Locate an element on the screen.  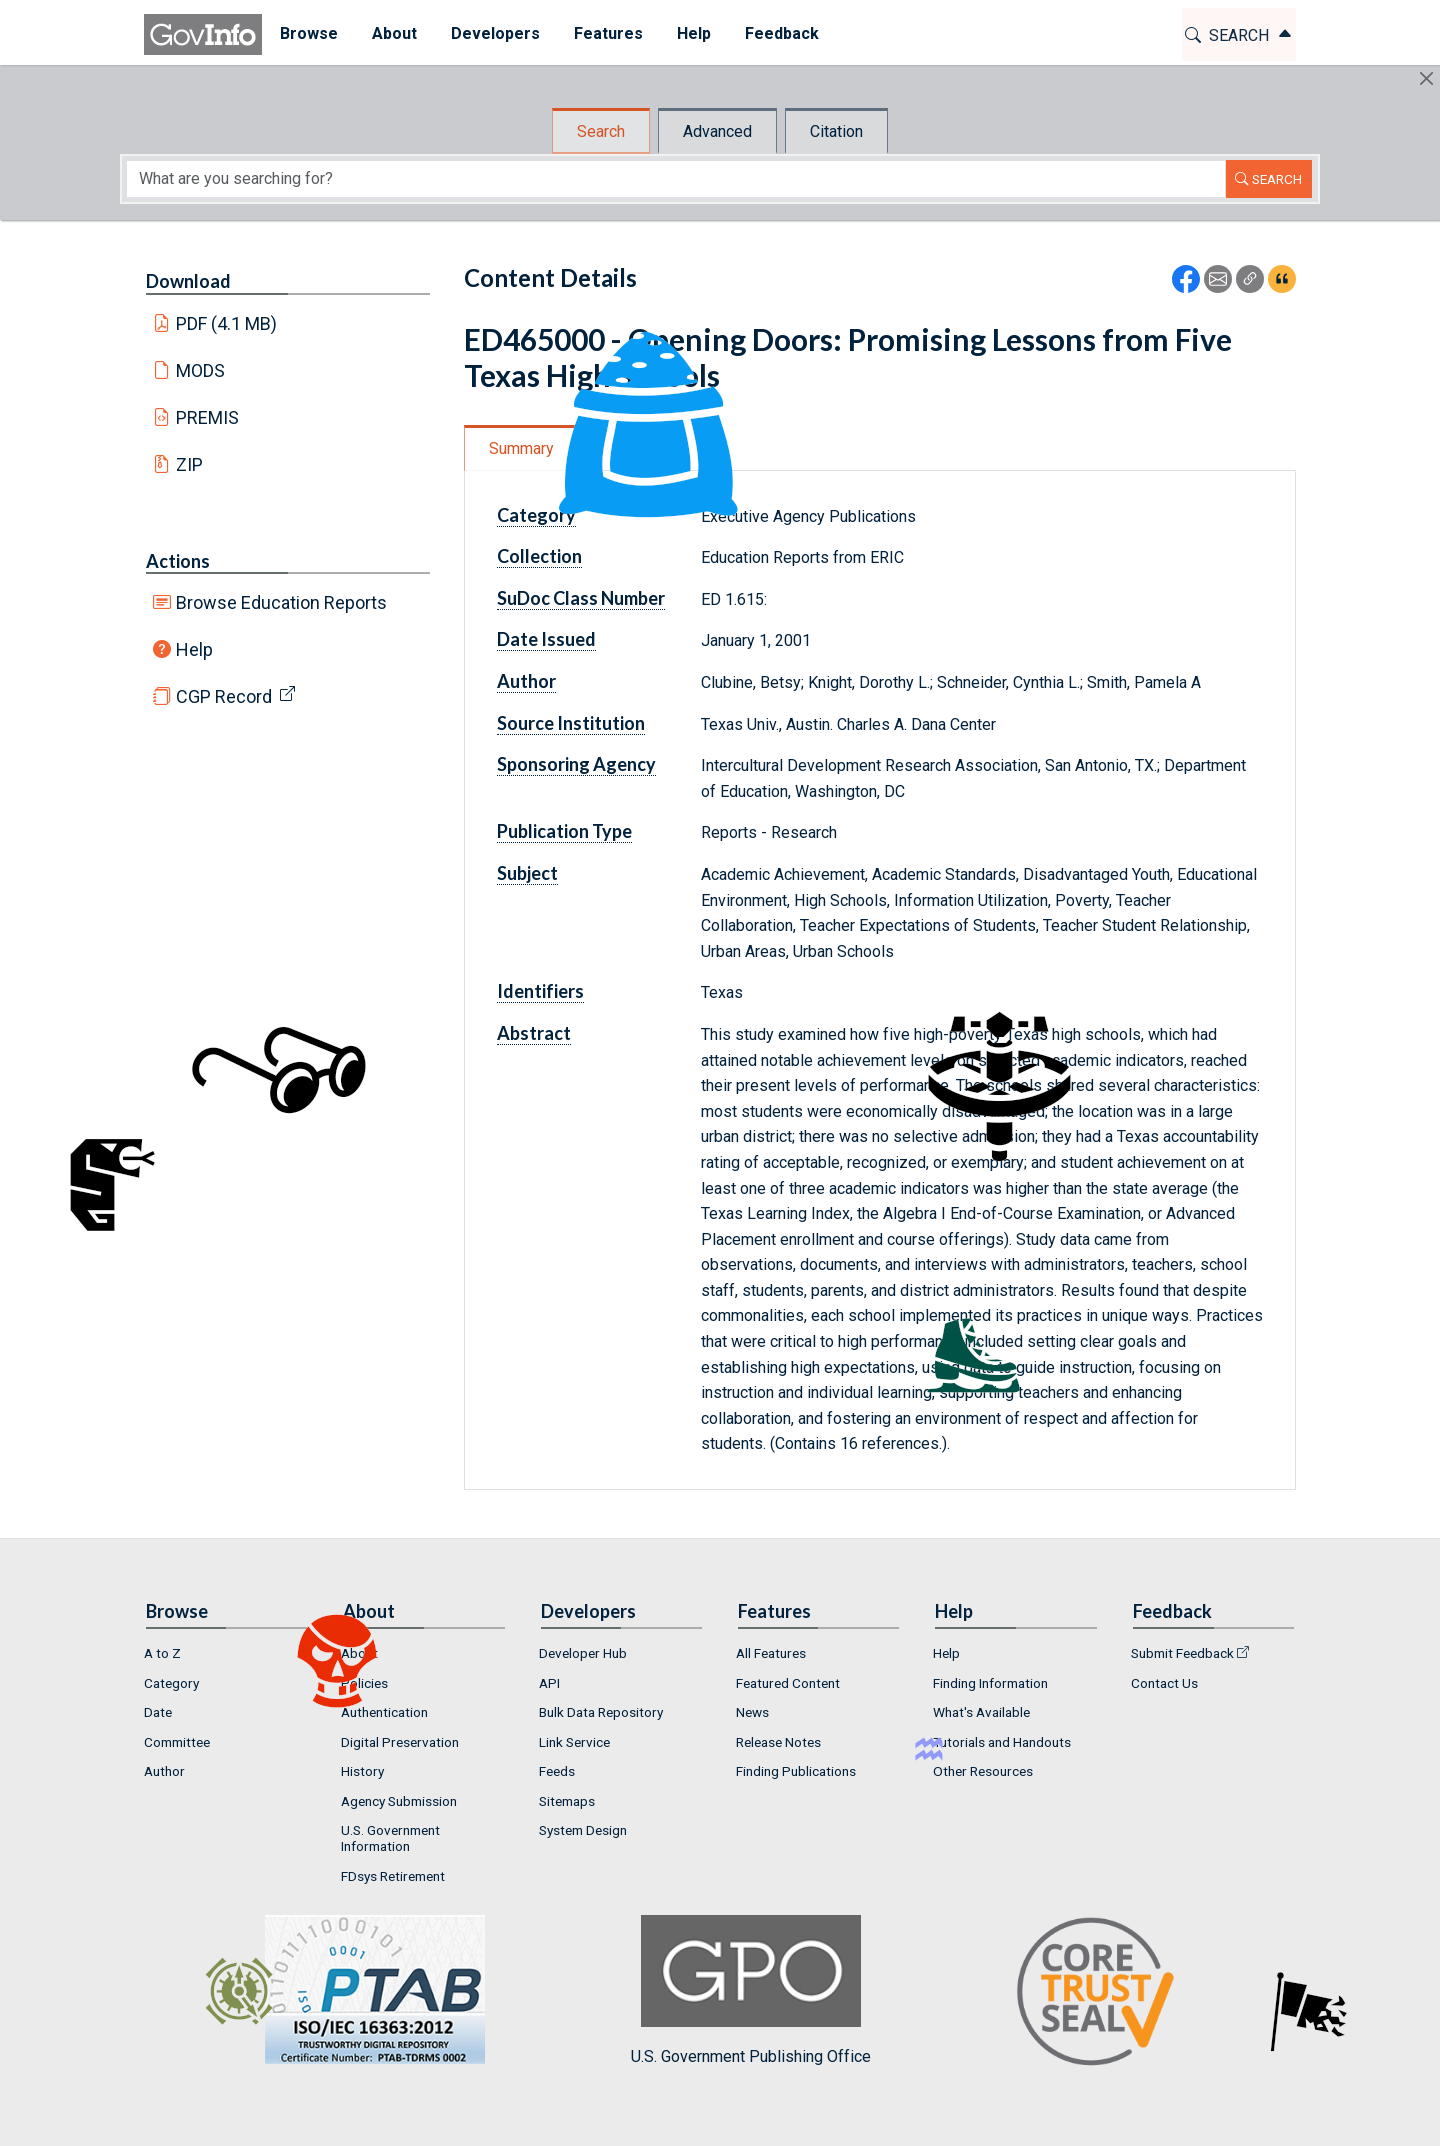
access ice skating activities or sports is located at coordinates (973, 1355).